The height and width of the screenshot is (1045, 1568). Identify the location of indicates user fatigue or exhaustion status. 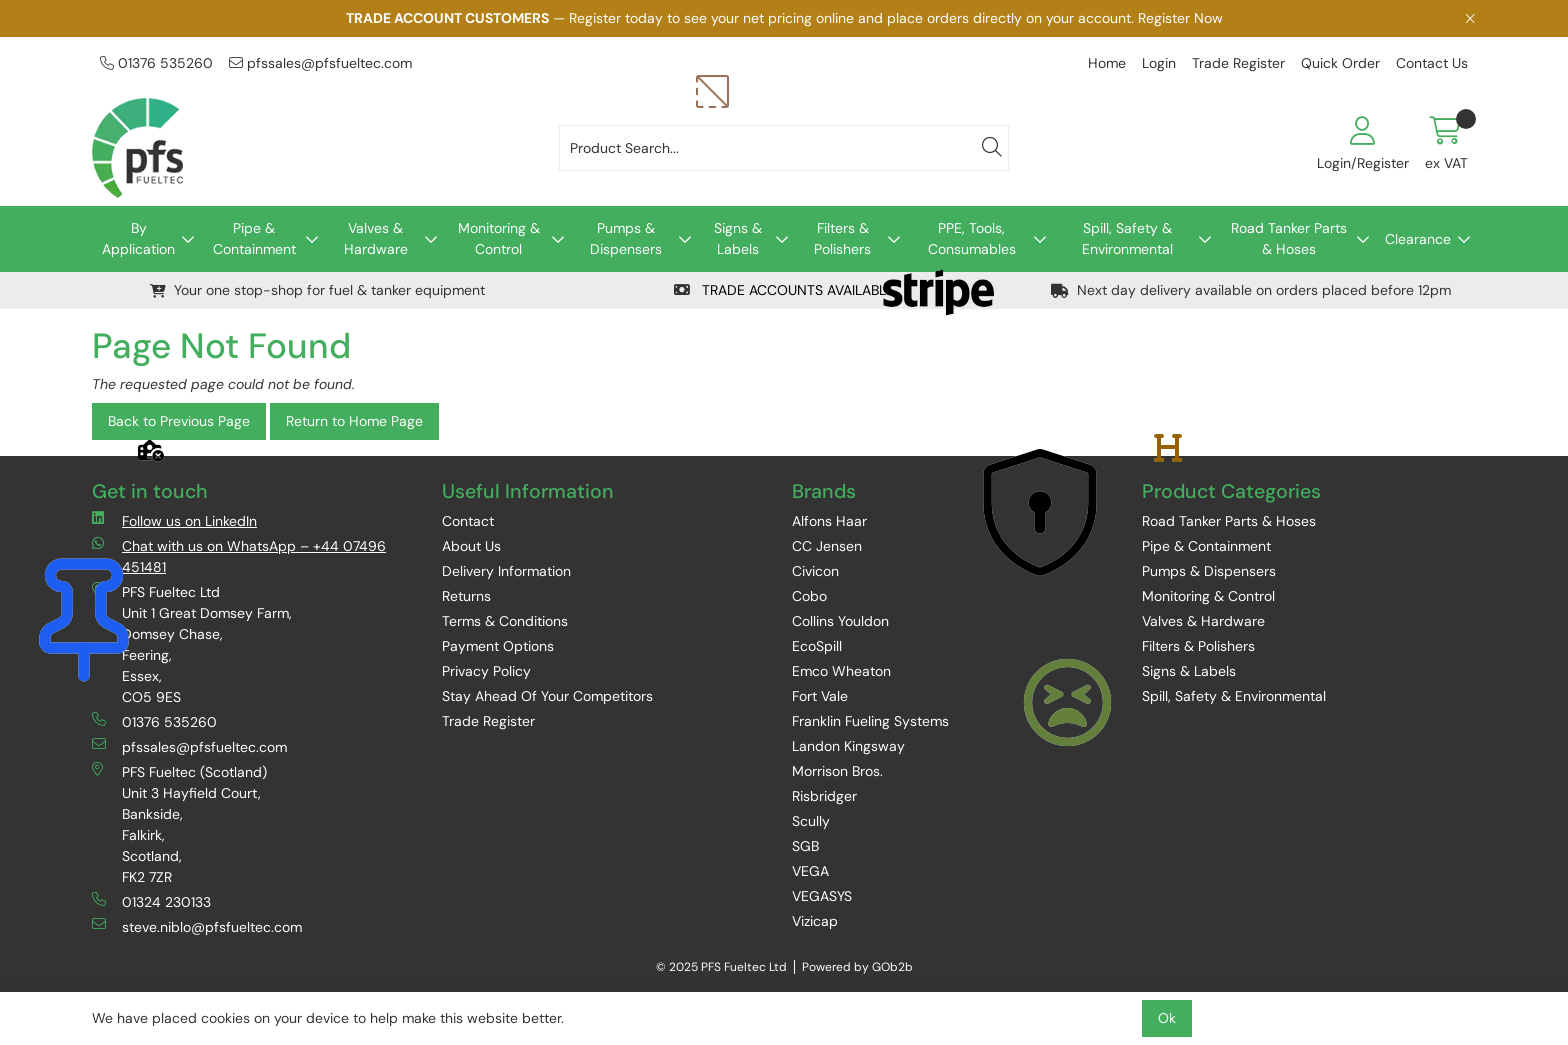
(1067, 702).